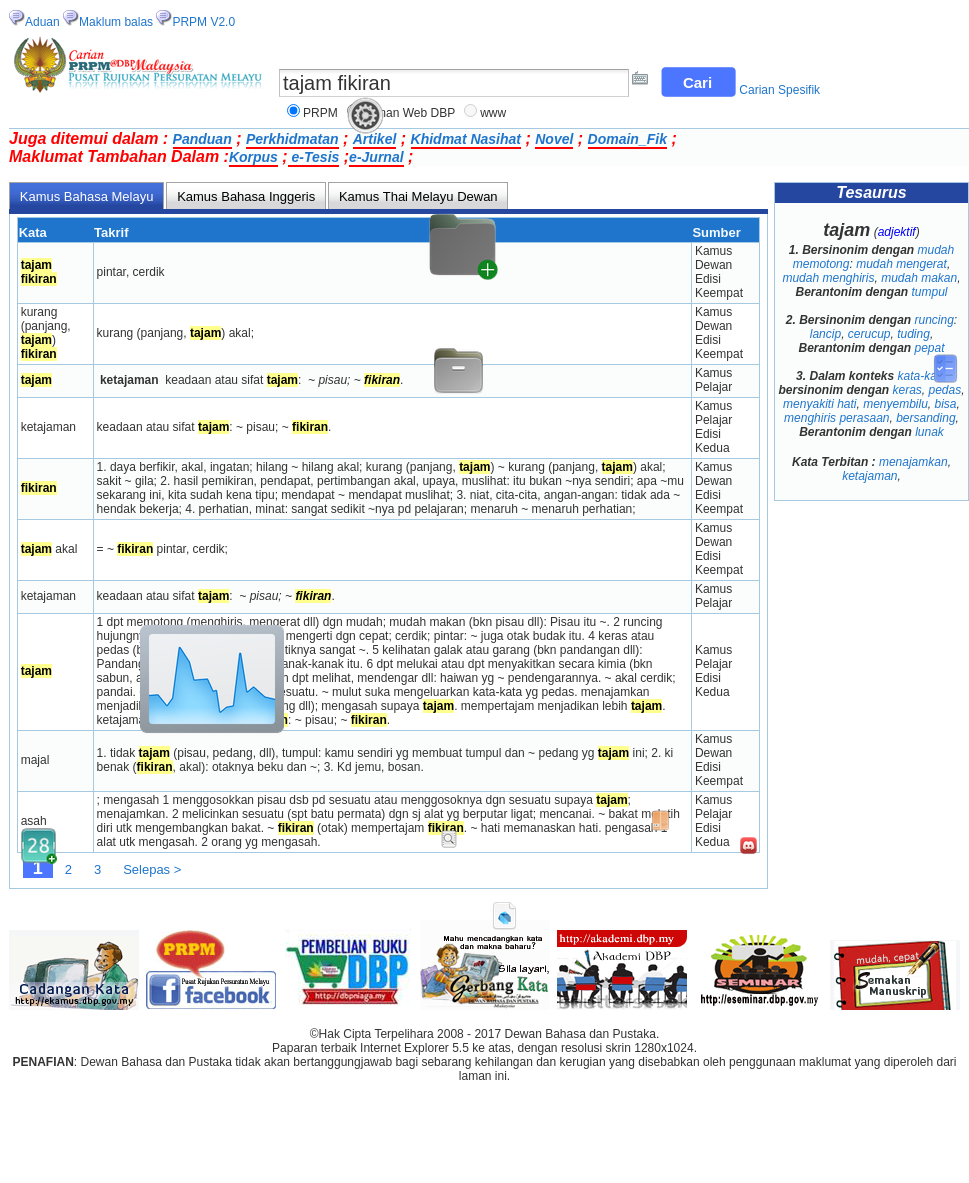 This screenshot has width=969, height=1183. Describe the element at coordinates (449, 839) in the screenshot. I see `open the log viewer application` at that location.